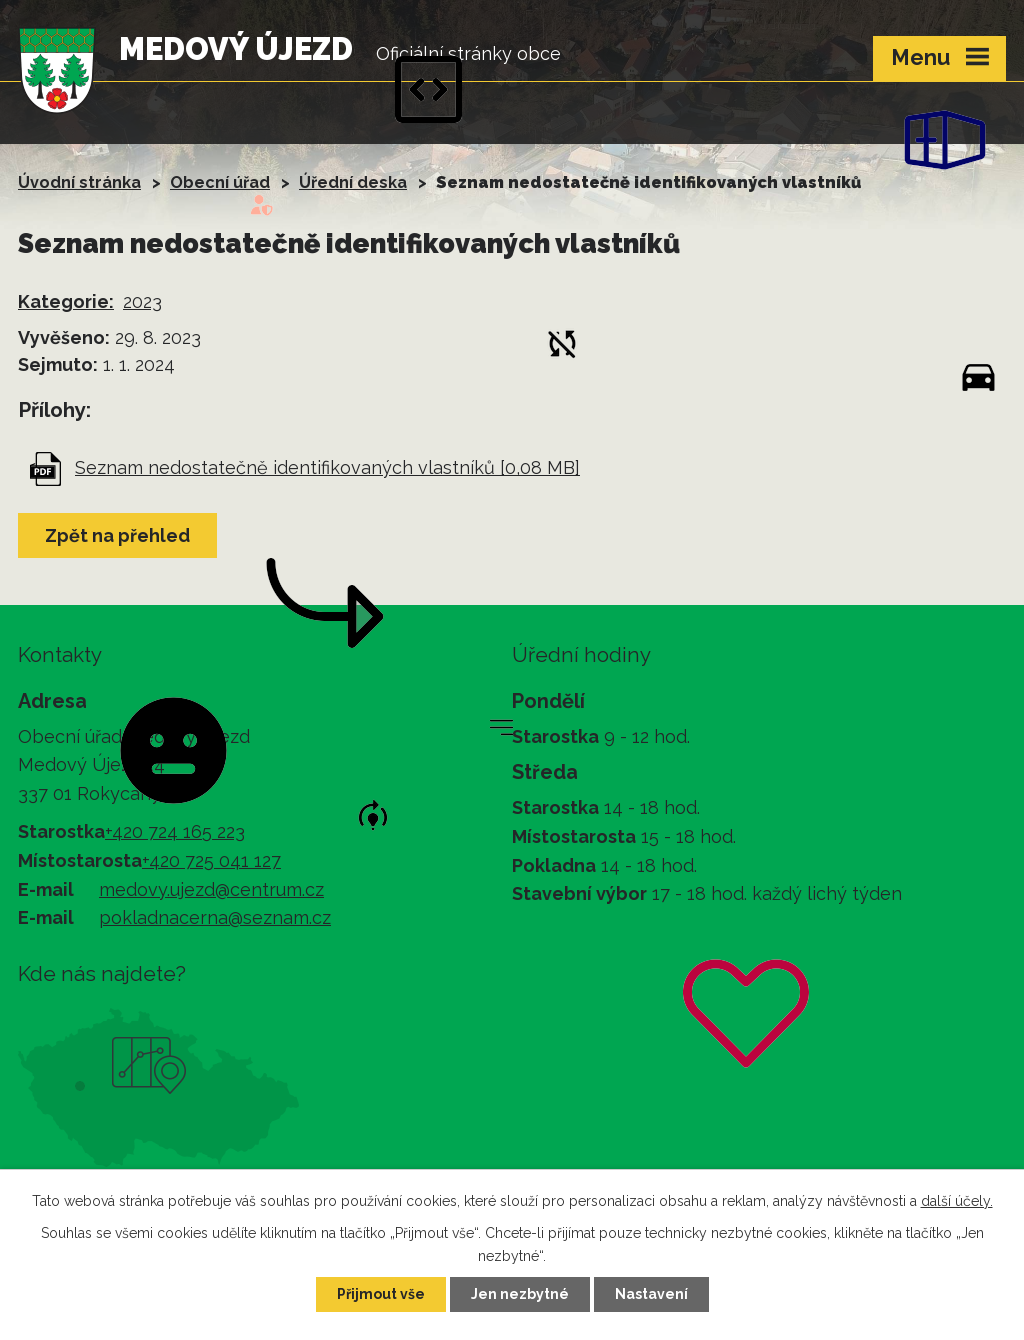 The width and height of the screenshot is (1024, 1340). I want to click on open navigation menu, so click(501, 727).